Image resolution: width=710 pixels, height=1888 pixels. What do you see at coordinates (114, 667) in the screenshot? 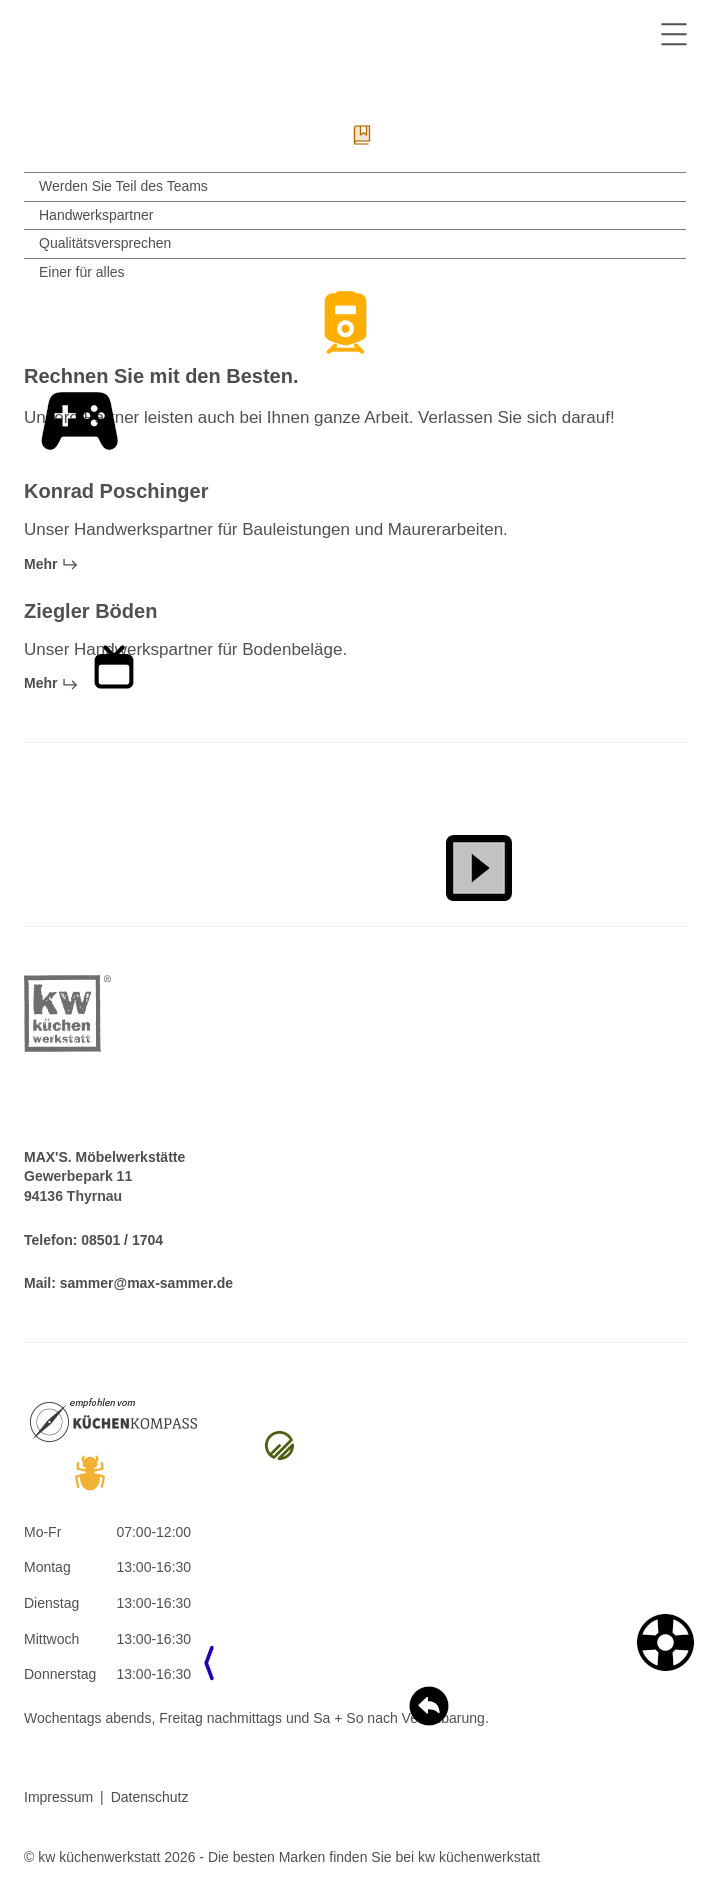
I see `access tv or video streaming` at bounding box center [114, 667].